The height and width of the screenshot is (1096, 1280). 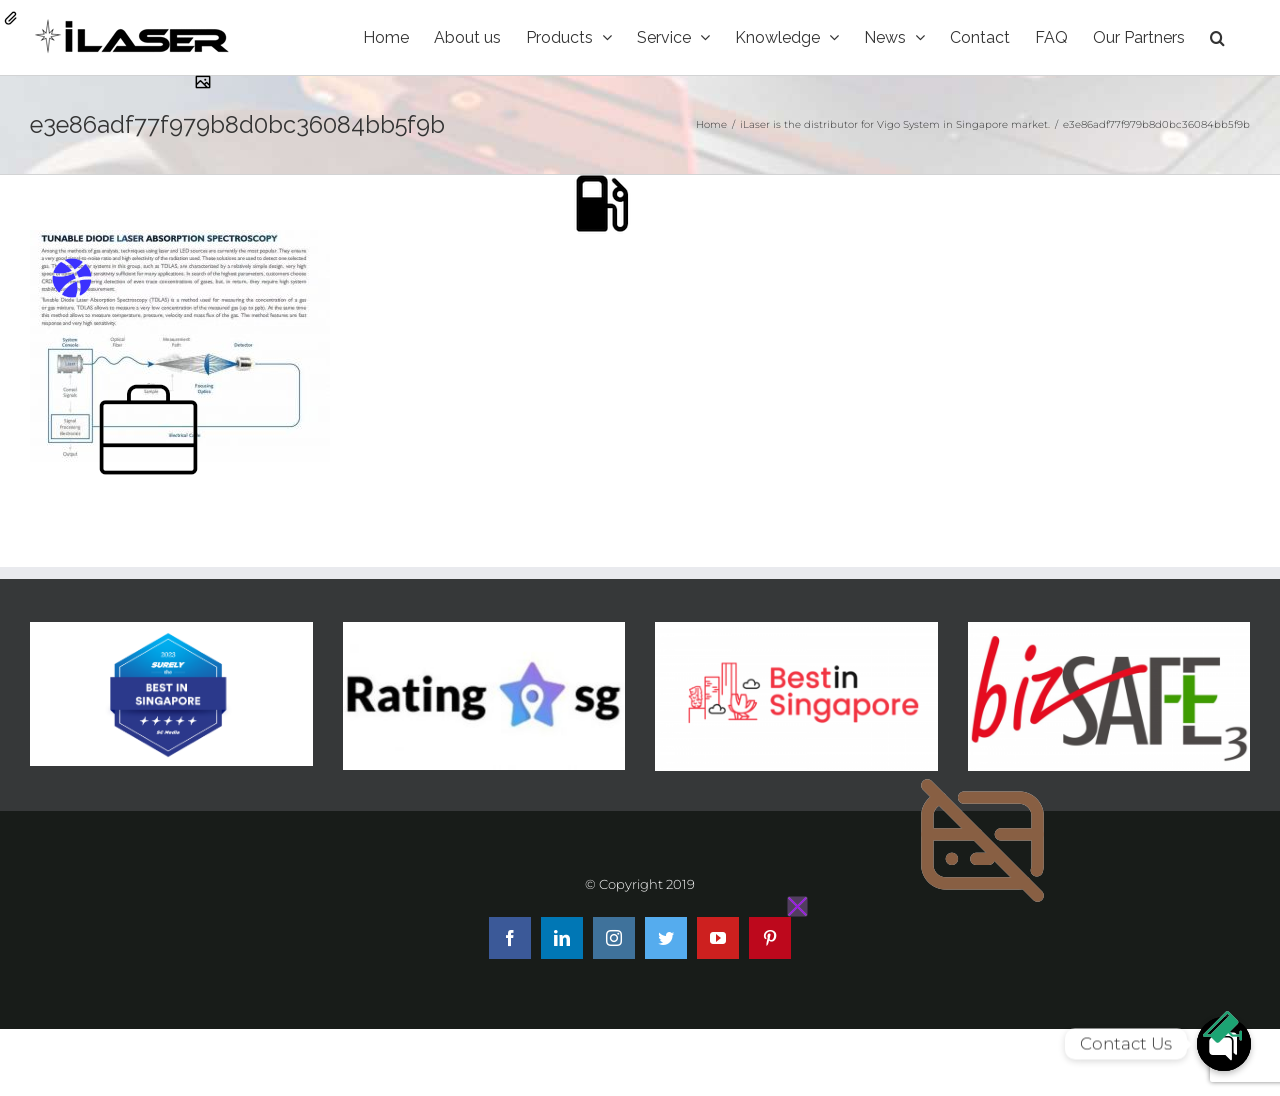 What do you see at coordinates (1222, 1029) in the screenshot?
I see `access security camera feed` at bounding box center [1222, 1029].